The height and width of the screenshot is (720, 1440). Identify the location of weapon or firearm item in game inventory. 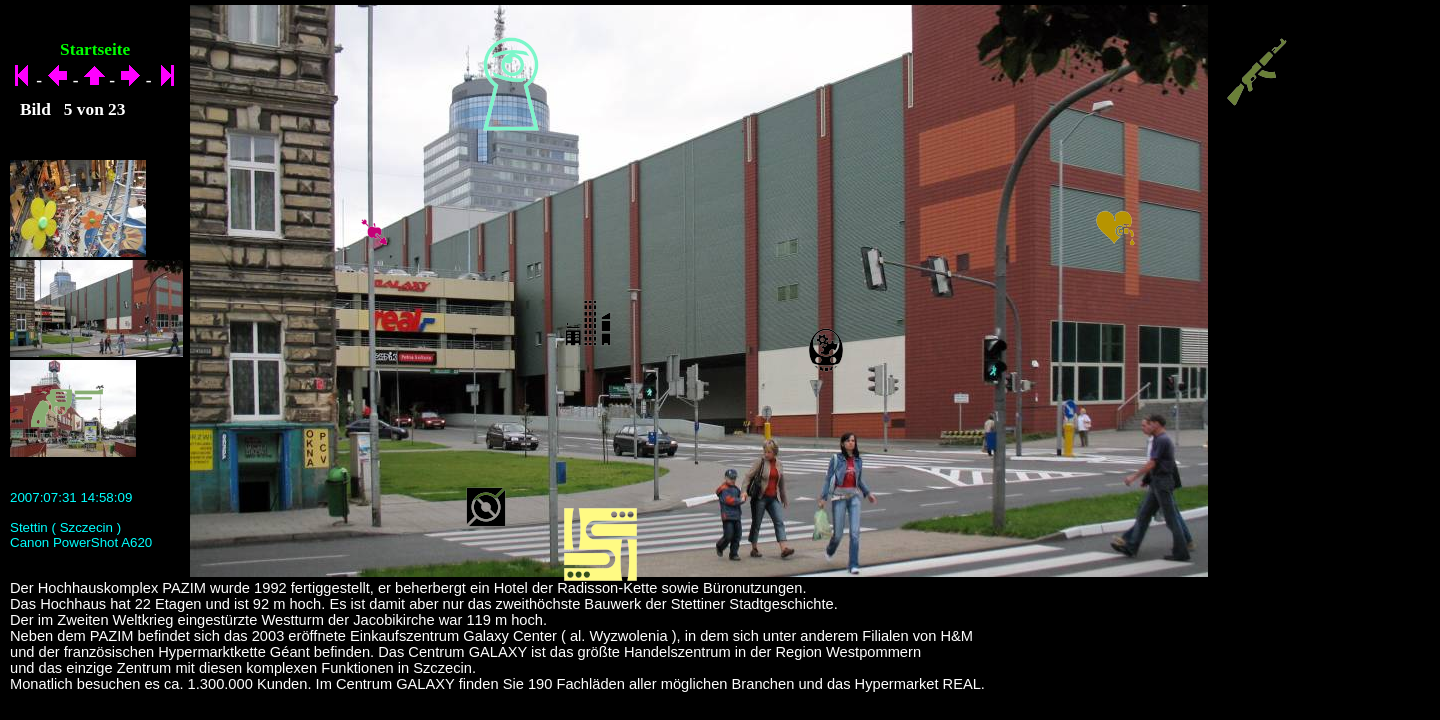
(1257, 72).